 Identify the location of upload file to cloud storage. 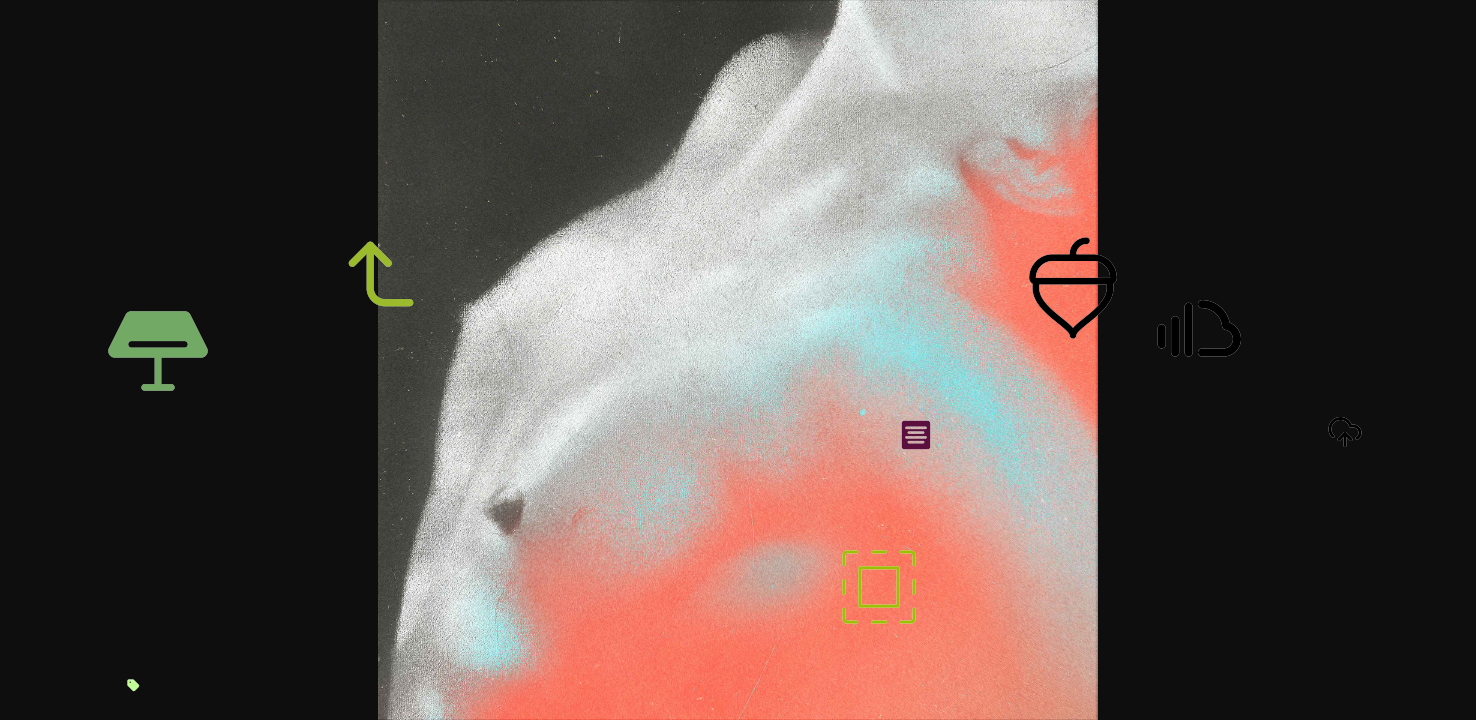
(1345, 432).